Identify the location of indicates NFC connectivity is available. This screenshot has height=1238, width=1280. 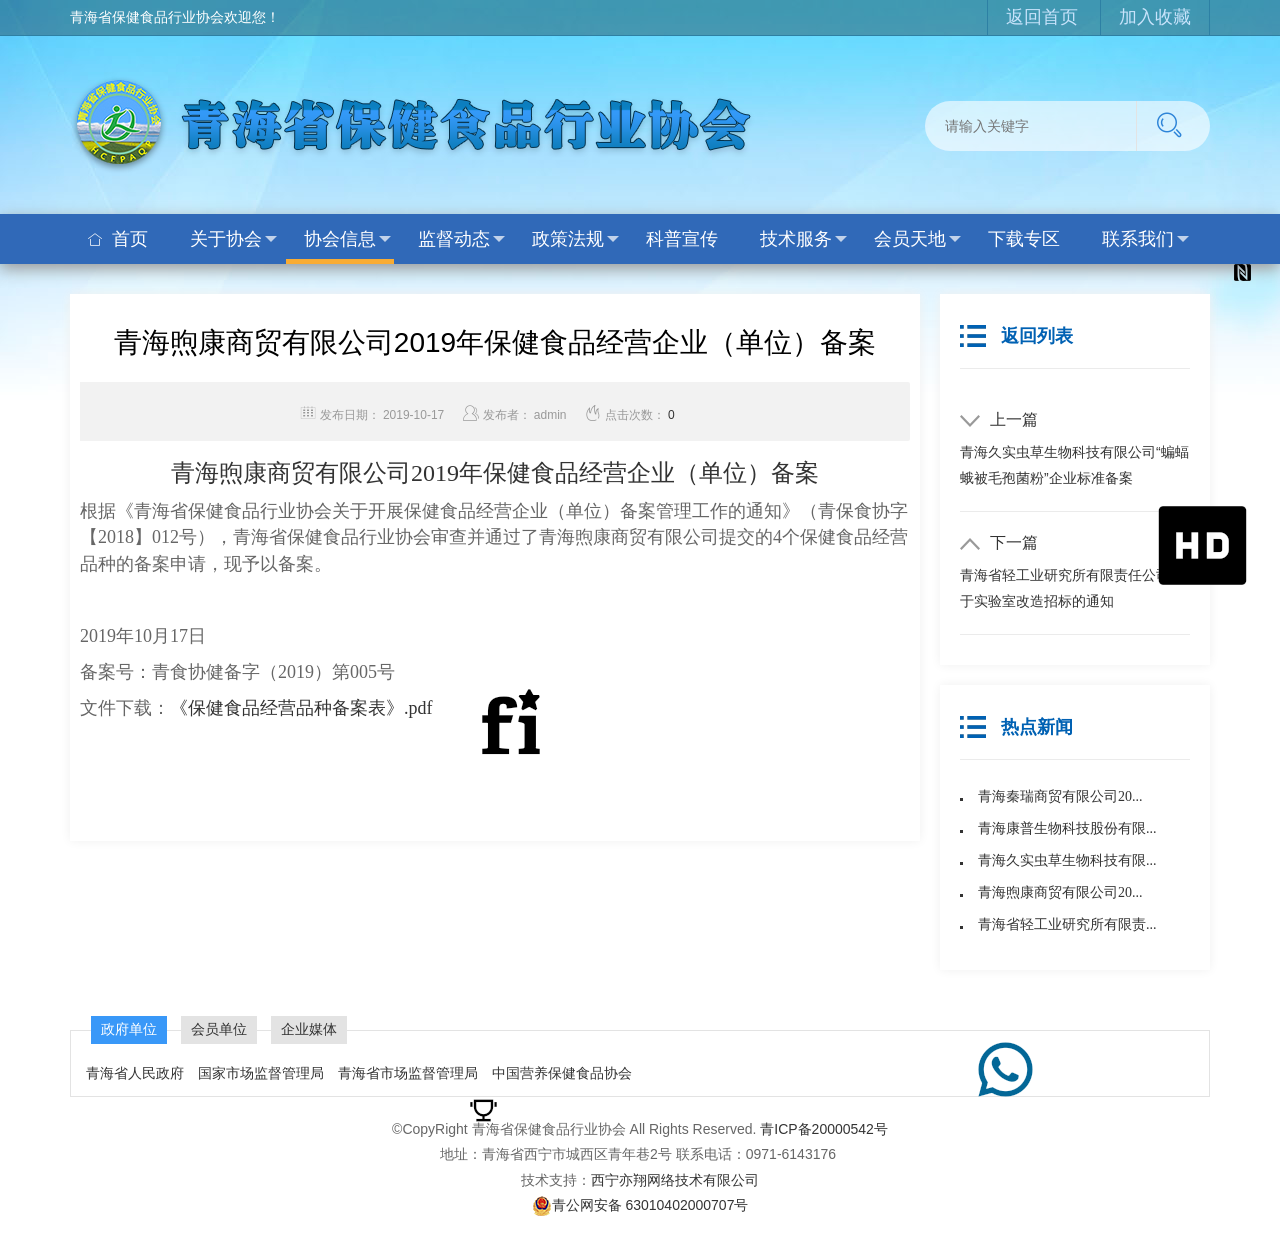
(1242, 272).